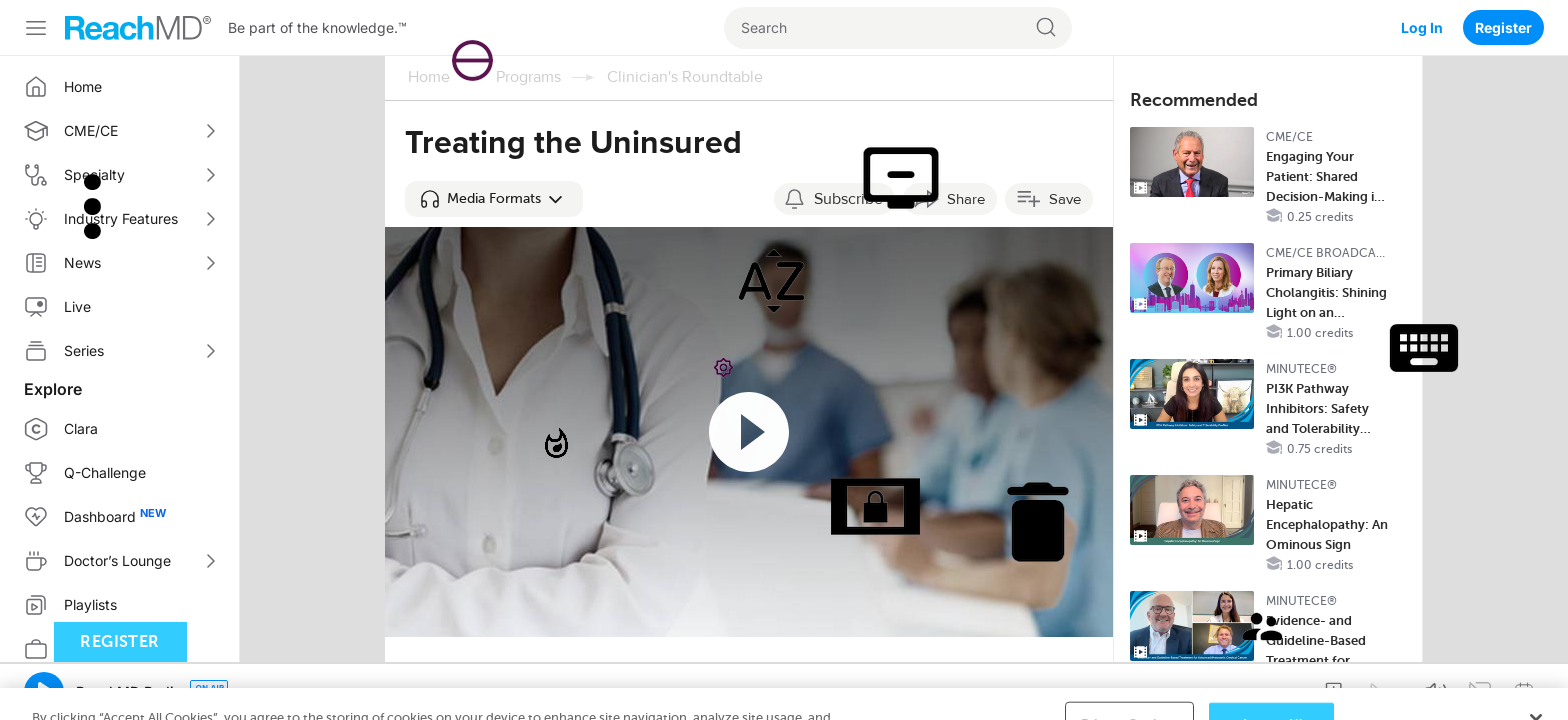 This screenshot has width=1568, height=720. What do you see at coordinates (723, 367) in the screenshot?
I see `adjust screen brightness settings` at bounding box center [723, 367].